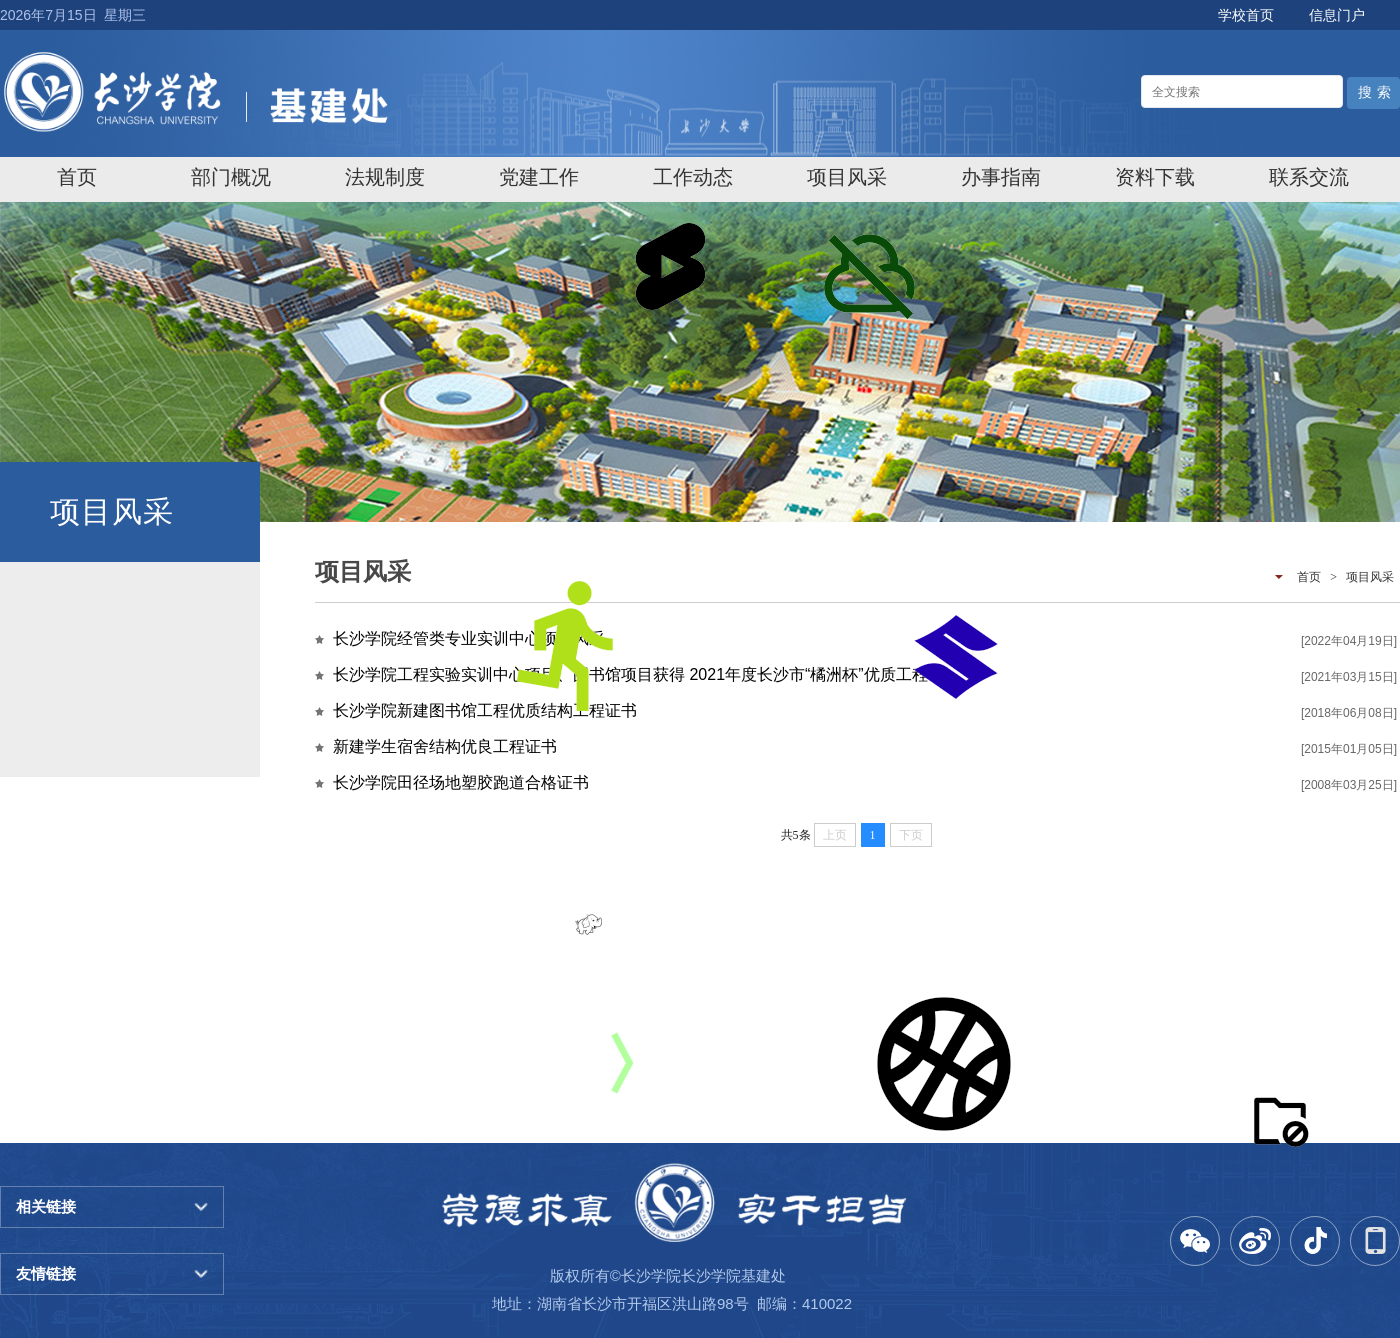  I want to click on start running or jogging activity, so click(570, 644).